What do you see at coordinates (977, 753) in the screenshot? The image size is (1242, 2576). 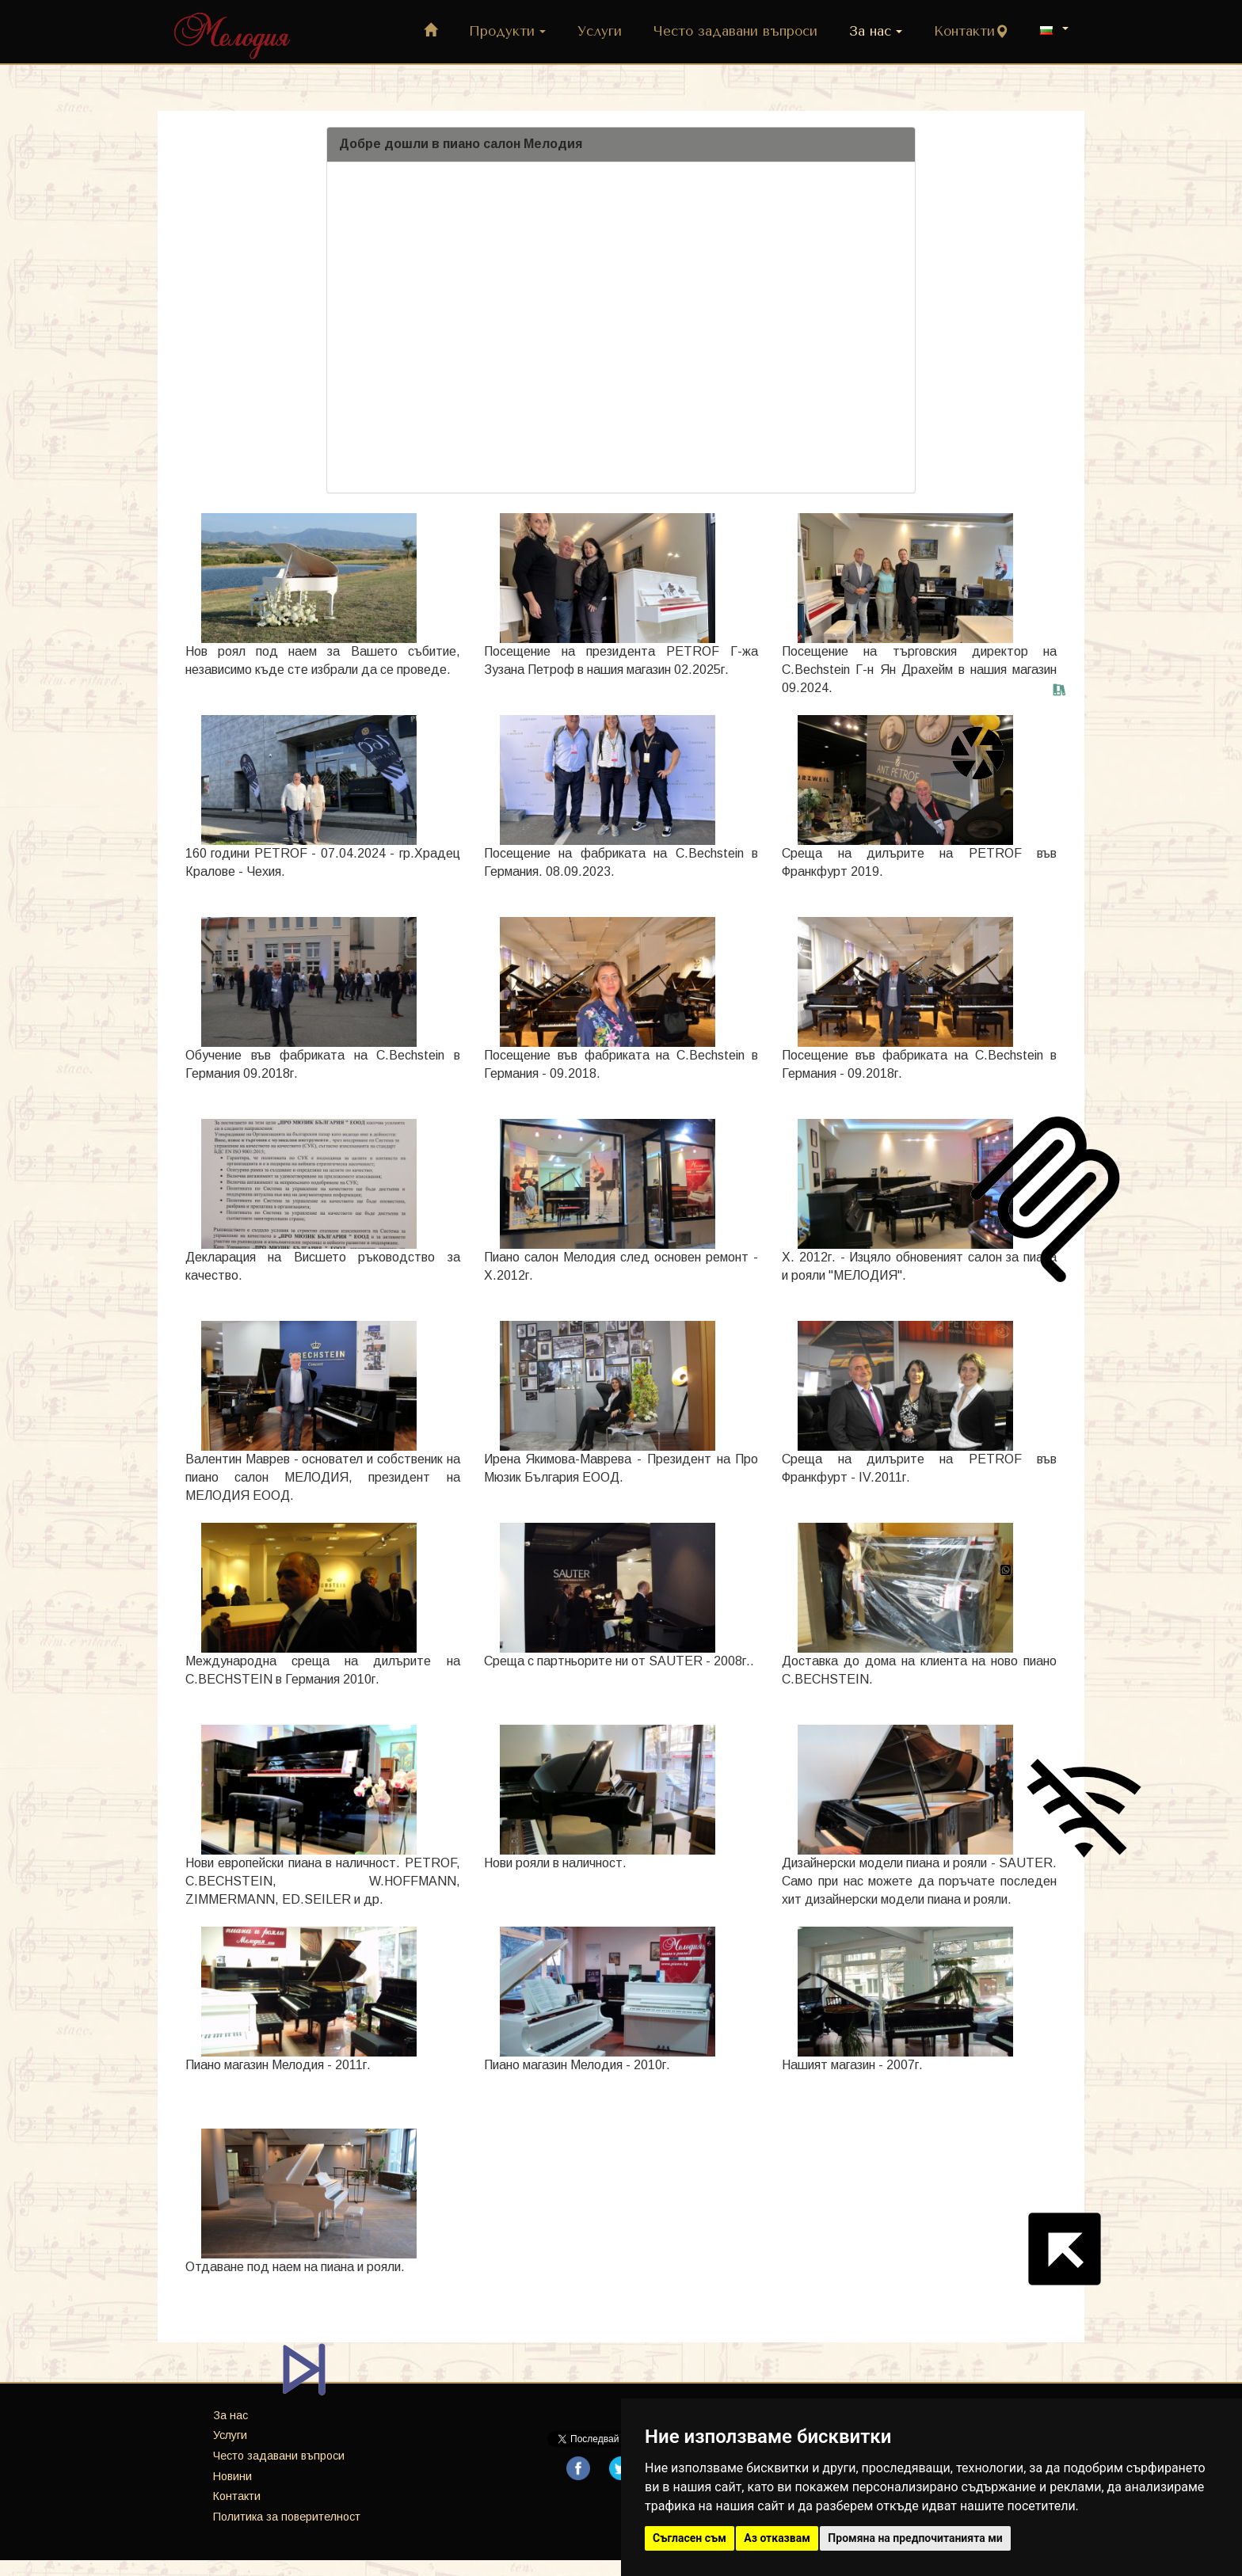 I see `open camera or take a photo` at bounding box center [977, 753].